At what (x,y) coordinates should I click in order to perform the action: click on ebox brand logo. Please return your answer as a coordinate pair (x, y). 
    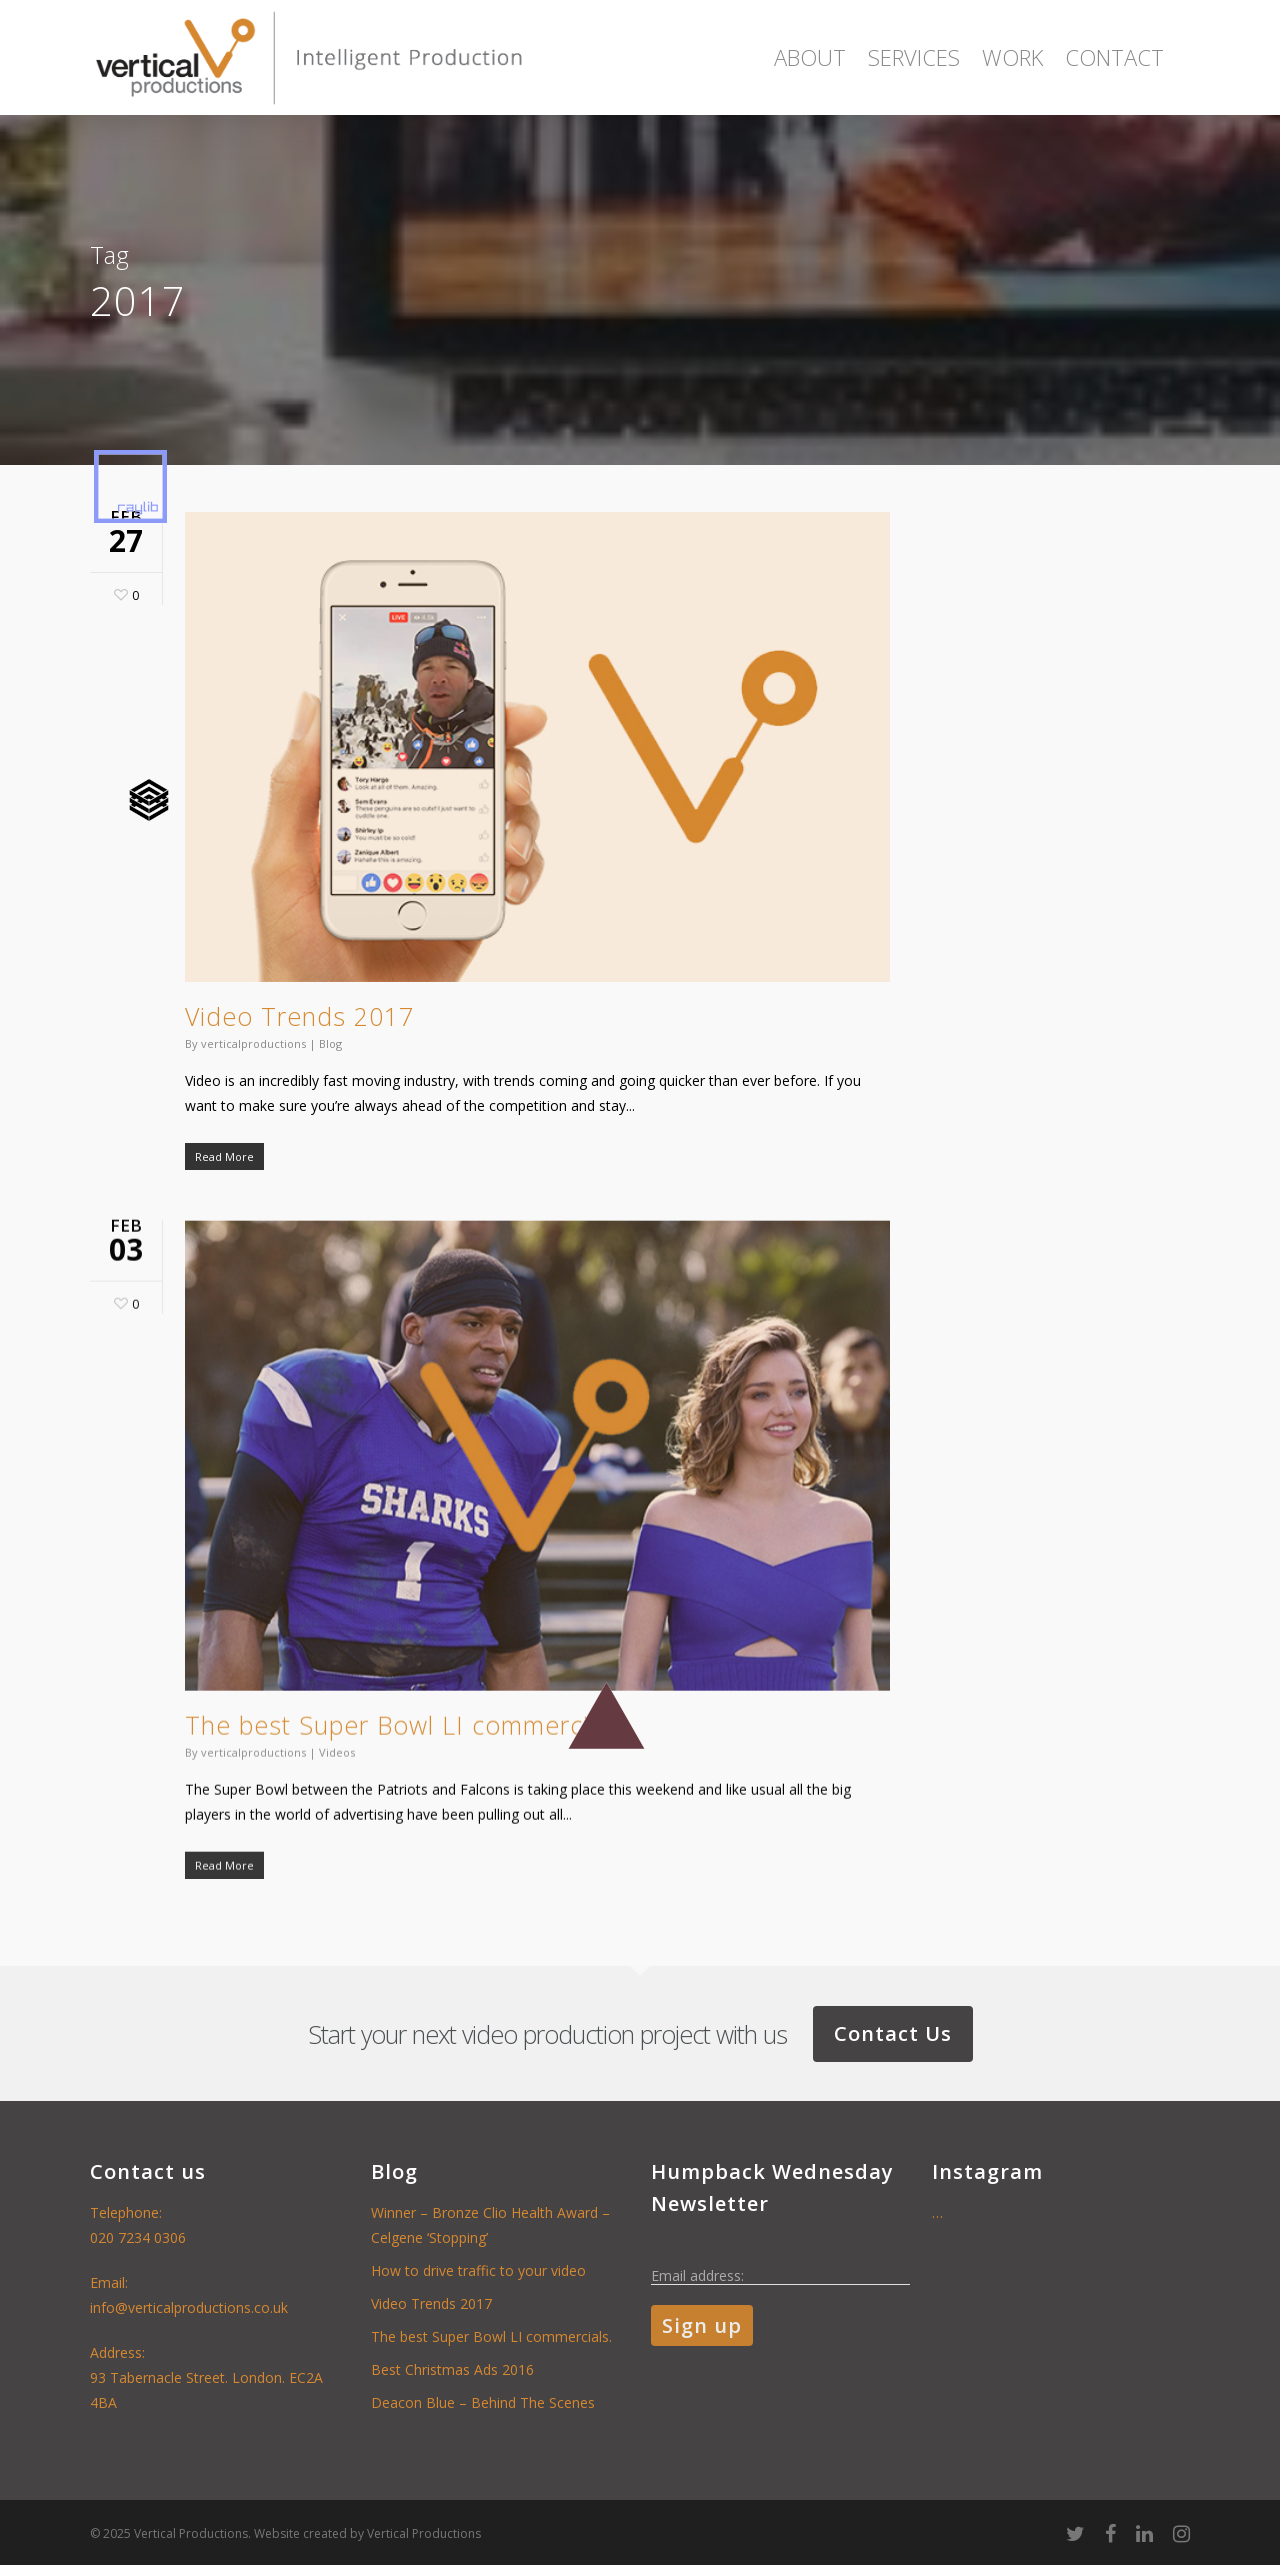
    Looking at the image, I should click on (149, 800).